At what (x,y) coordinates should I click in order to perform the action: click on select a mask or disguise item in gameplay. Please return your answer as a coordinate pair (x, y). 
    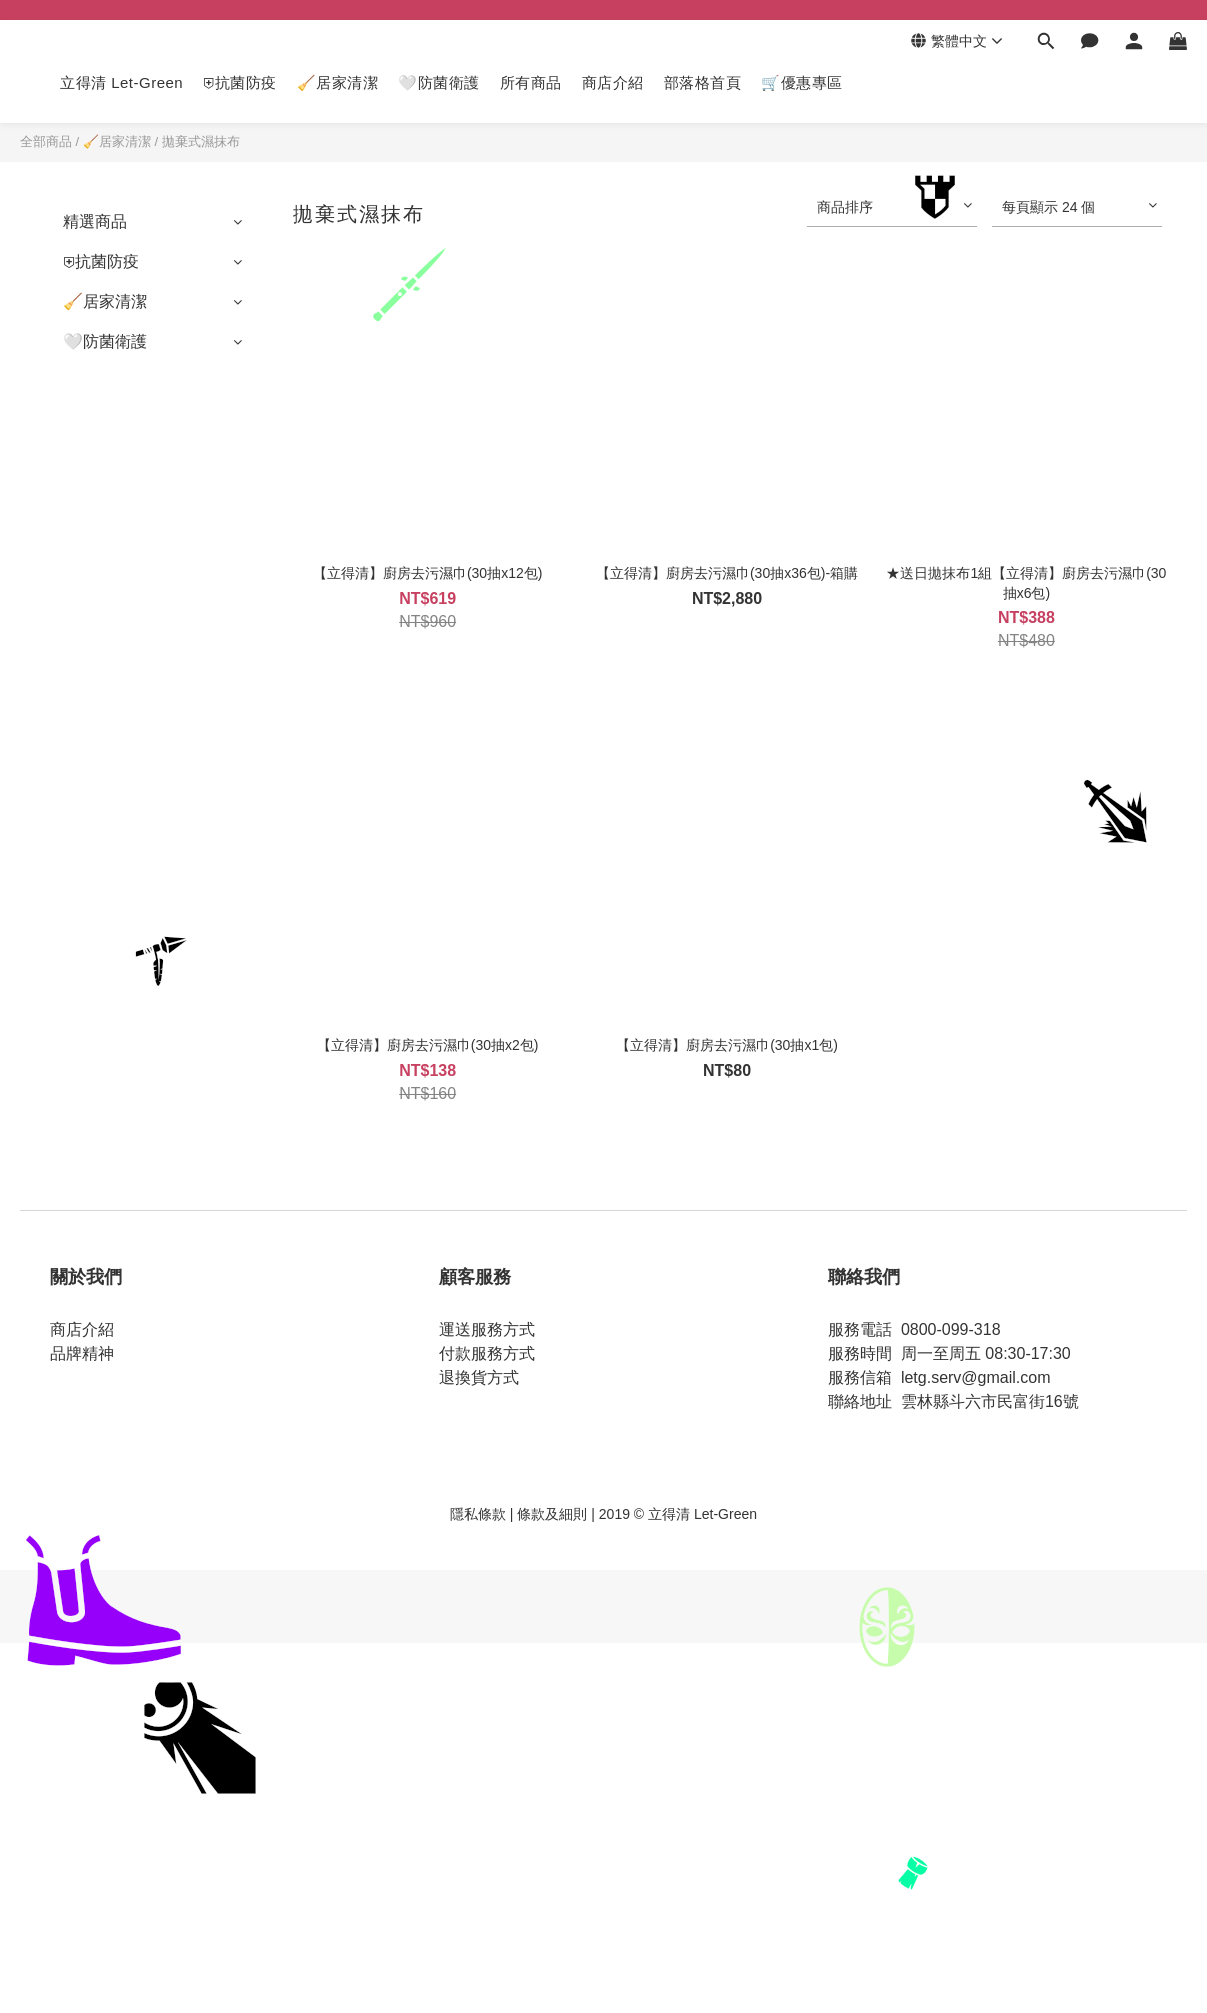
    Looking at the image, I should click on (887, 1627).